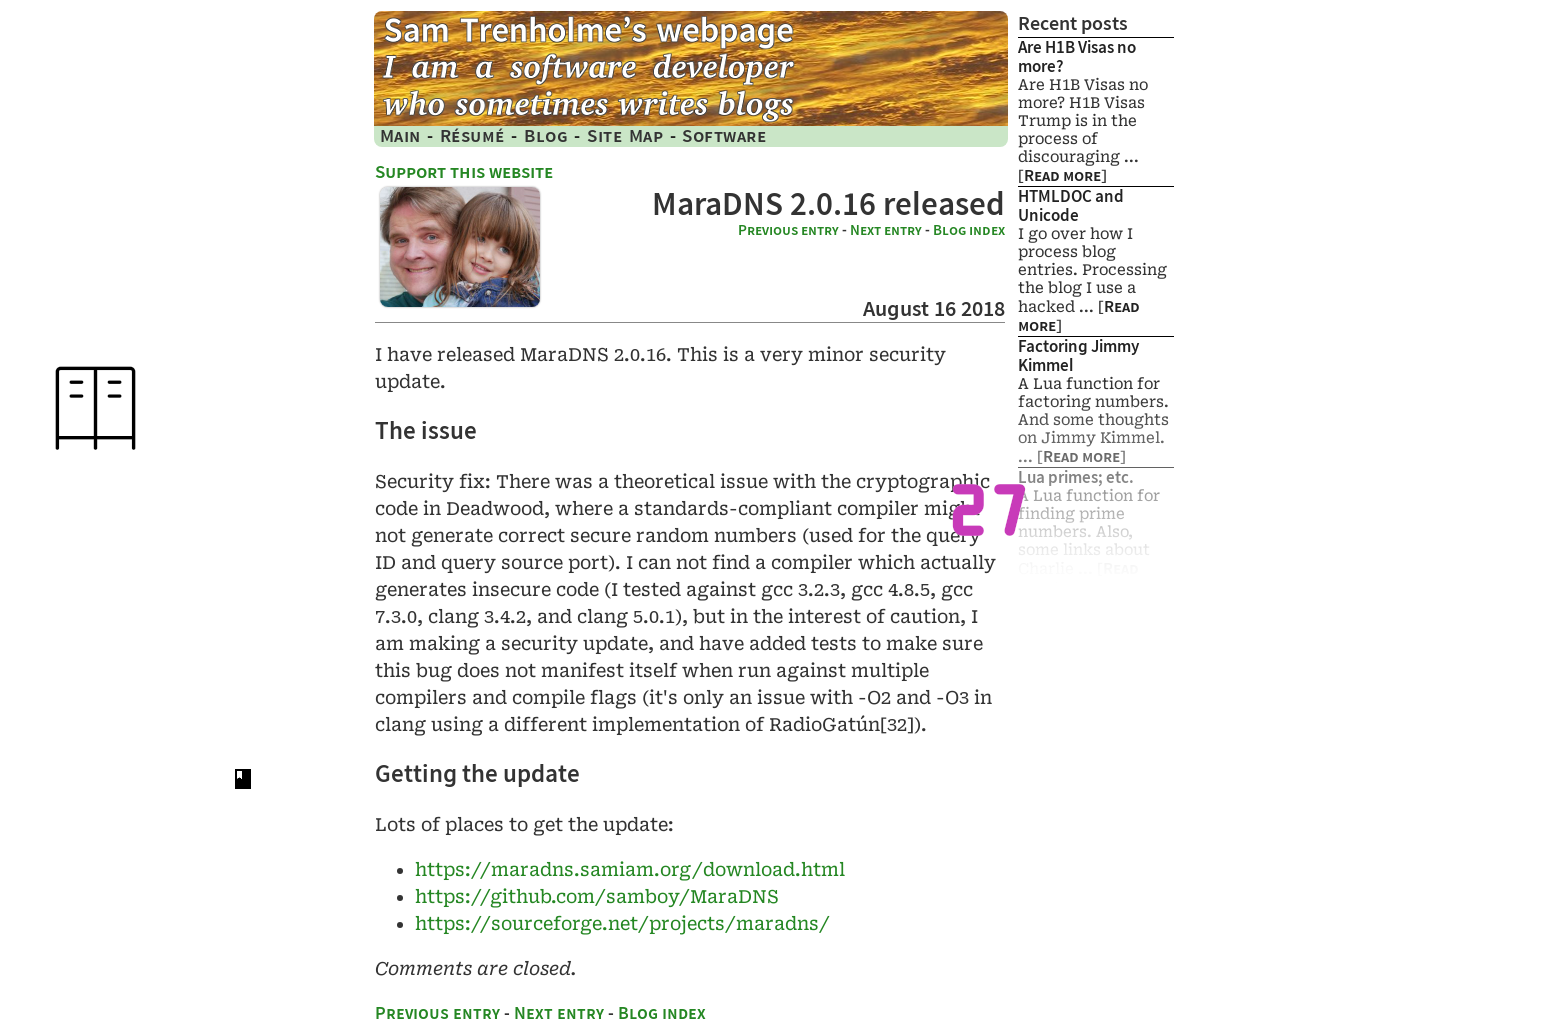 Image resolution: width=1568 pixels, height=1034 pixels. Describe the element at coordinates (243, 779) in the screenshot. I see `open your library or reading list` at that location.